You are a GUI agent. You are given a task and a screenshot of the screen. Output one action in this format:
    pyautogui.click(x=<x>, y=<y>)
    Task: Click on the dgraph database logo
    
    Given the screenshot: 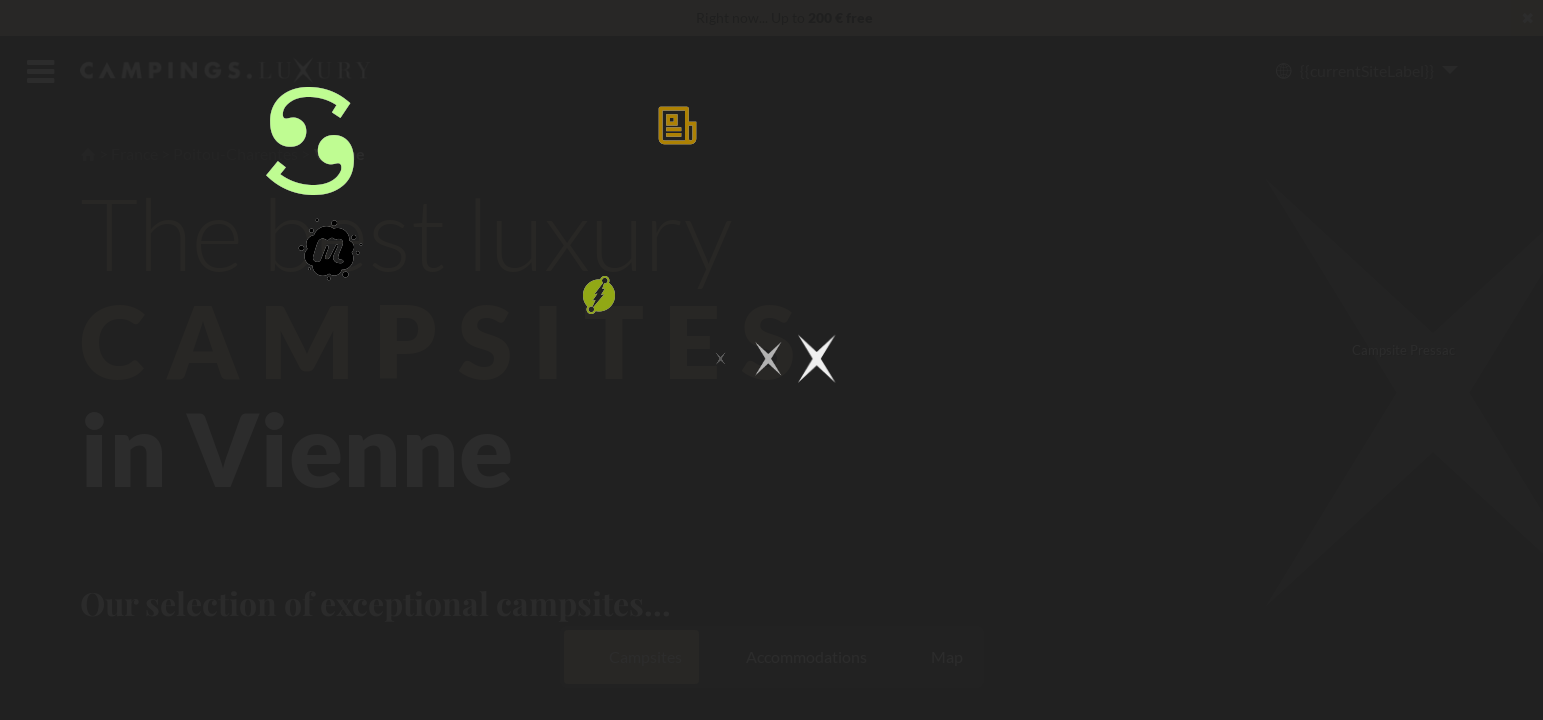 What is the action you would take?
    pyautogui.click(x=599, y=295)
    